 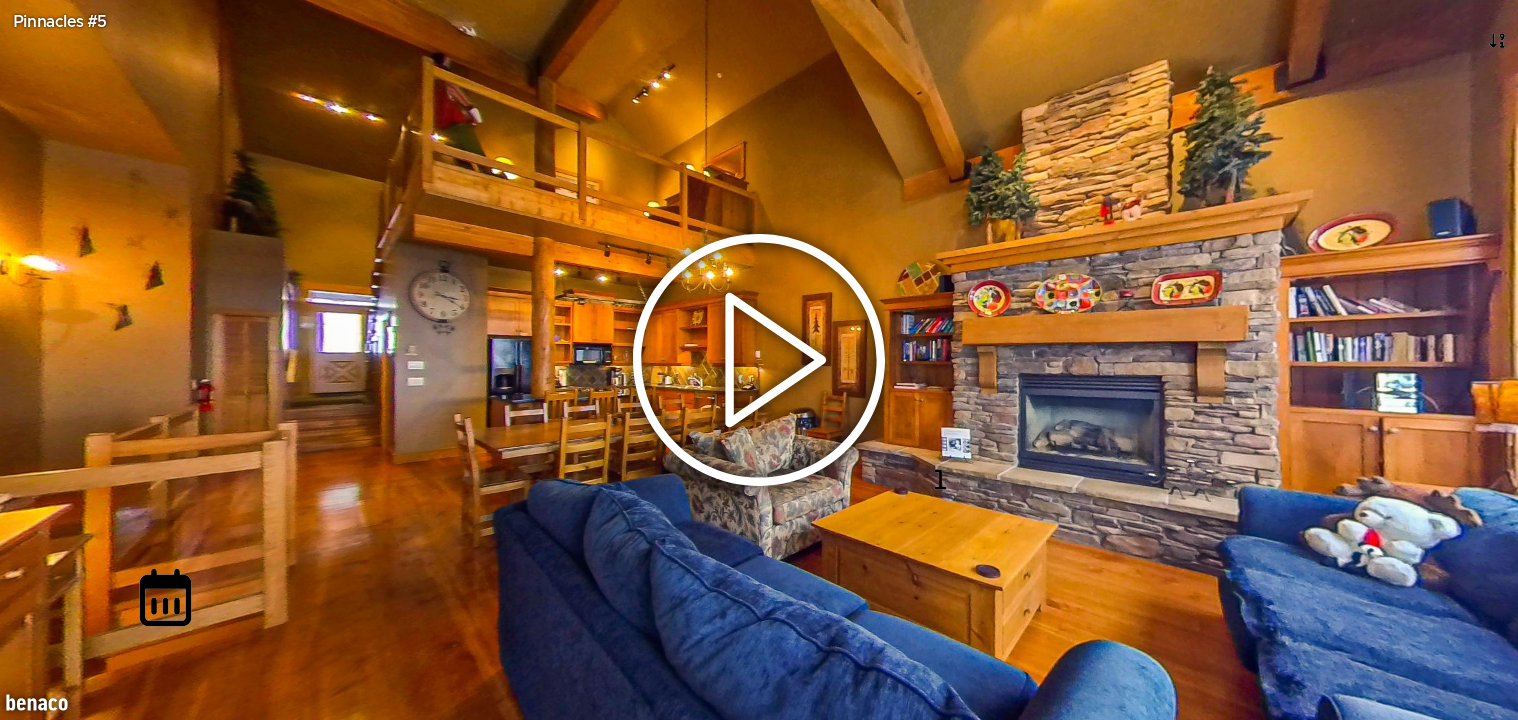 What do you see at coordinates (940, 479) in the screenshot?
I see `indicates the number one or first item in a list` at bounding box center [940, 479].